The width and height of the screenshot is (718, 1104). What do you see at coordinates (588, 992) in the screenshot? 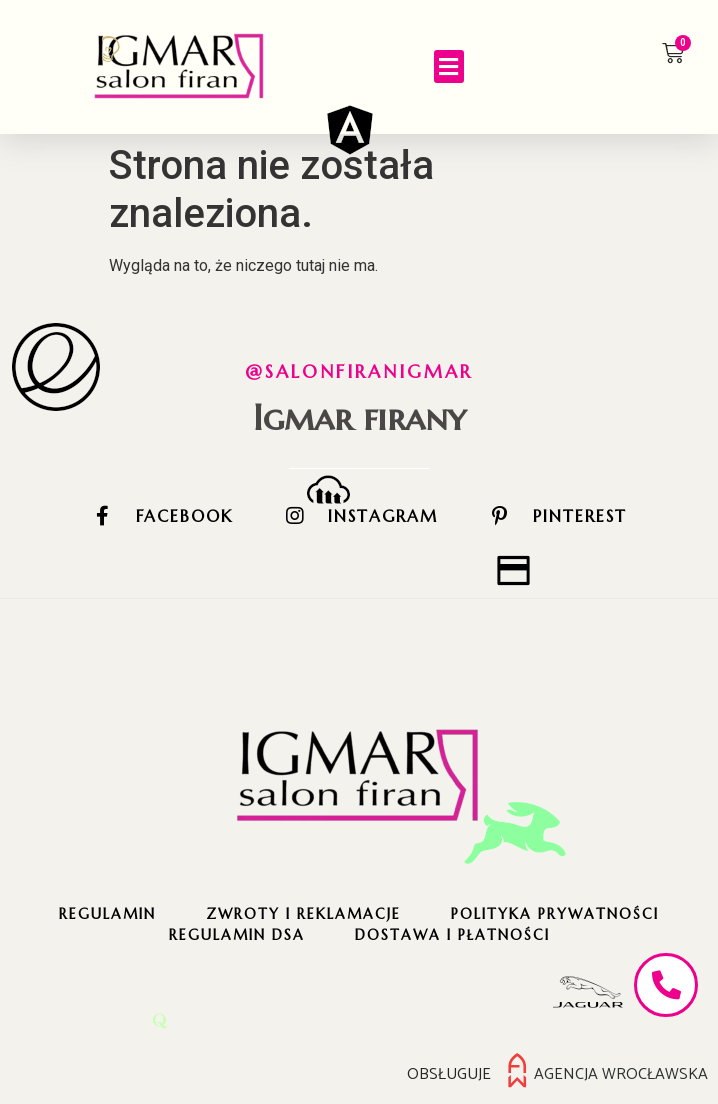
I see `jaguar brand logo` at bounding box center [588, 992].